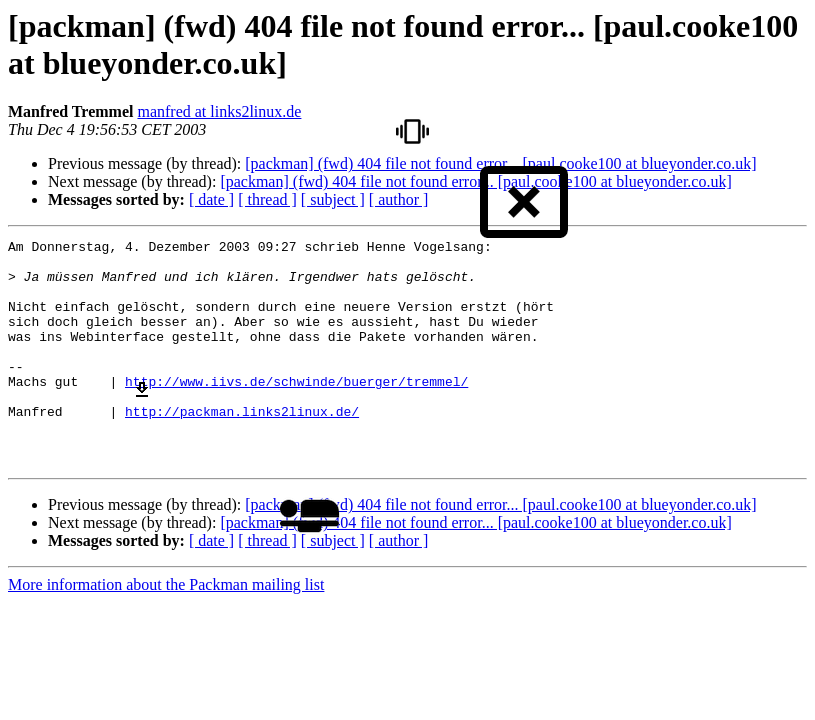  I want to click on enable vibration mode for notifications, so click(412, 131).